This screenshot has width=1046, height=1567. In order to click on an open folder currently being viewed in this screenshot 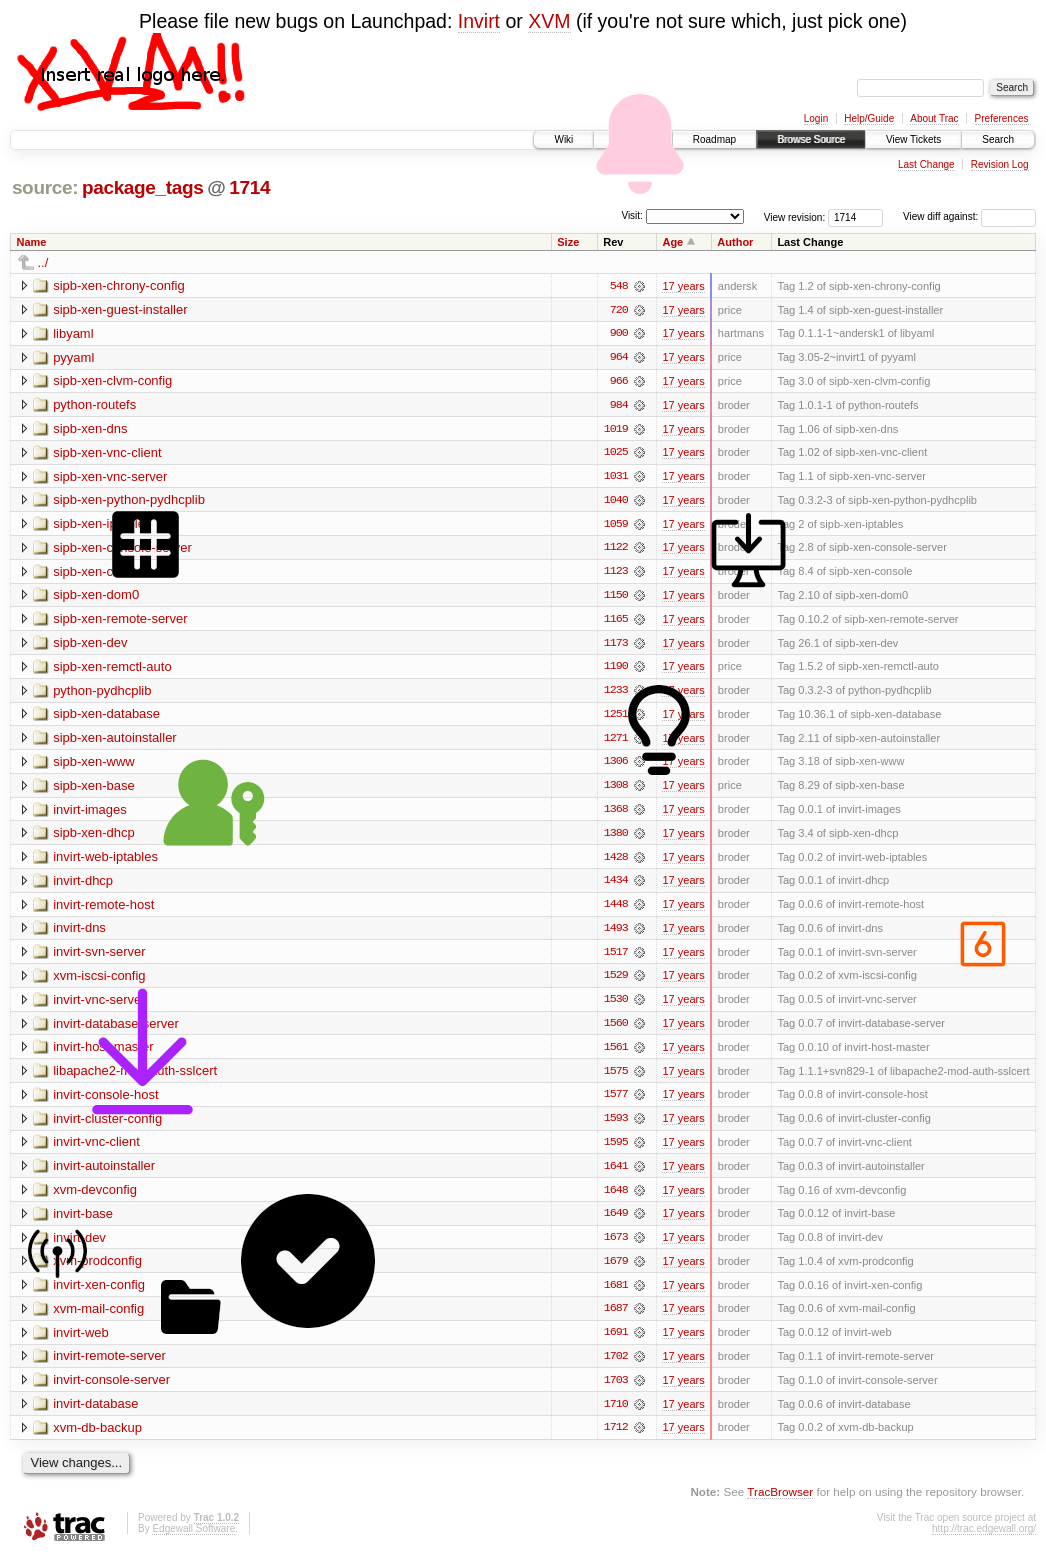, I will do `click(191, 1307)`.